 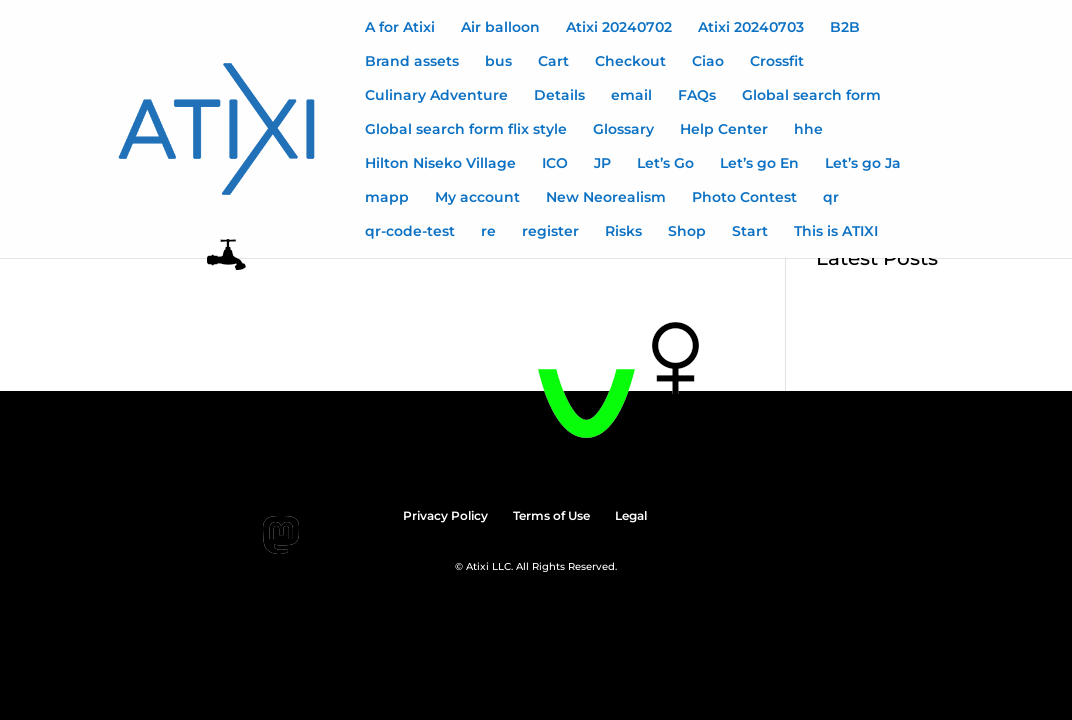 What do you see at coordinates (226, 254) in the screenshot?
I see `SpigotMC minecraft server software logo` at bounding box center [226, 254].